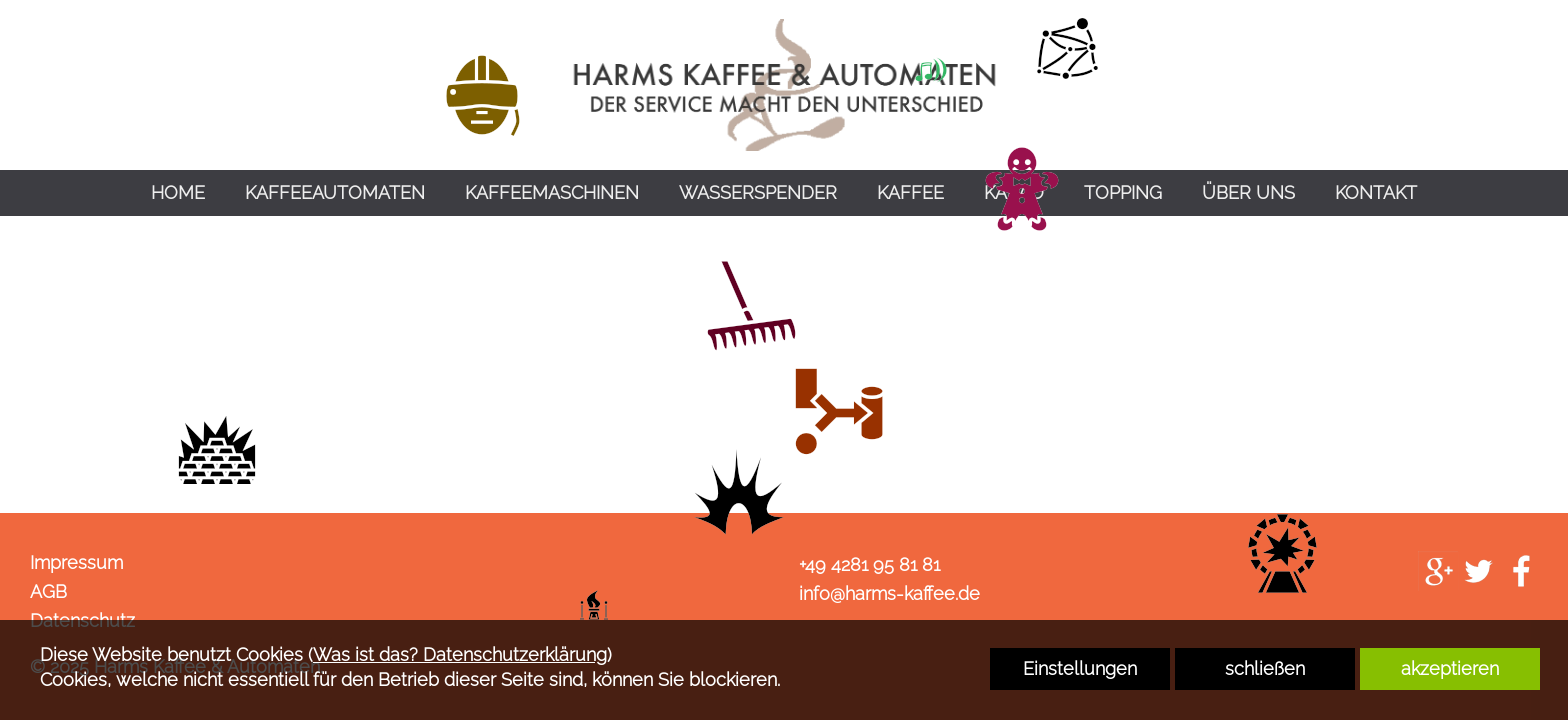 The width and height of the screenshot is (1568, 720). I want to click on view mesh network topology, so click(1067, 48).